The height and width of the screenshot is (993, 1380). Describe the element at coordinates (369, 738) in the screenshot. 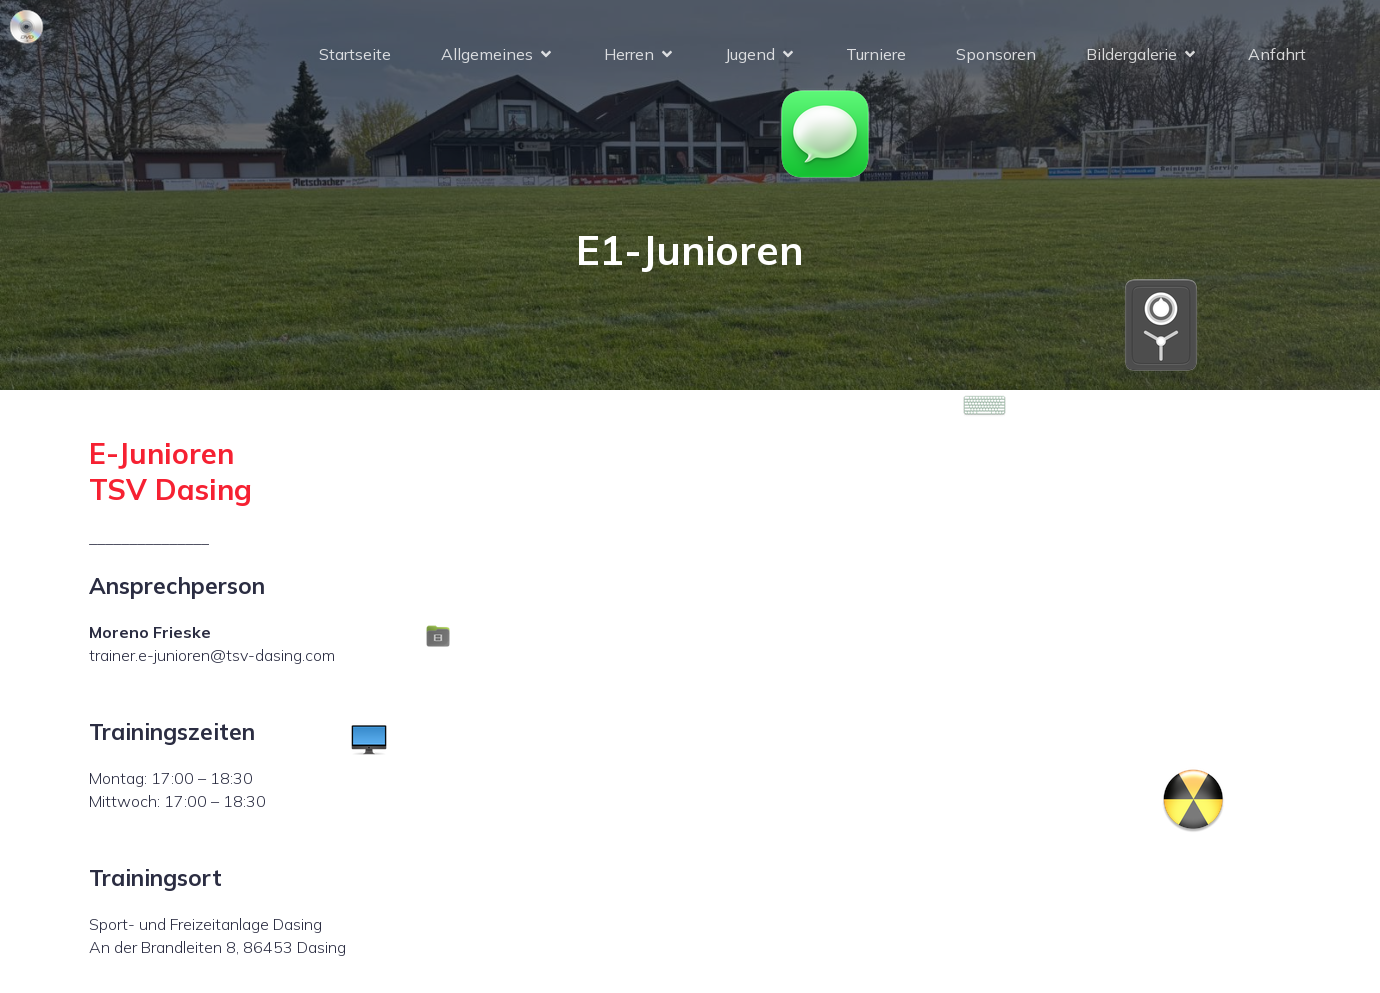

I see `indicates an iMac Pro device in system preferences` at that location.